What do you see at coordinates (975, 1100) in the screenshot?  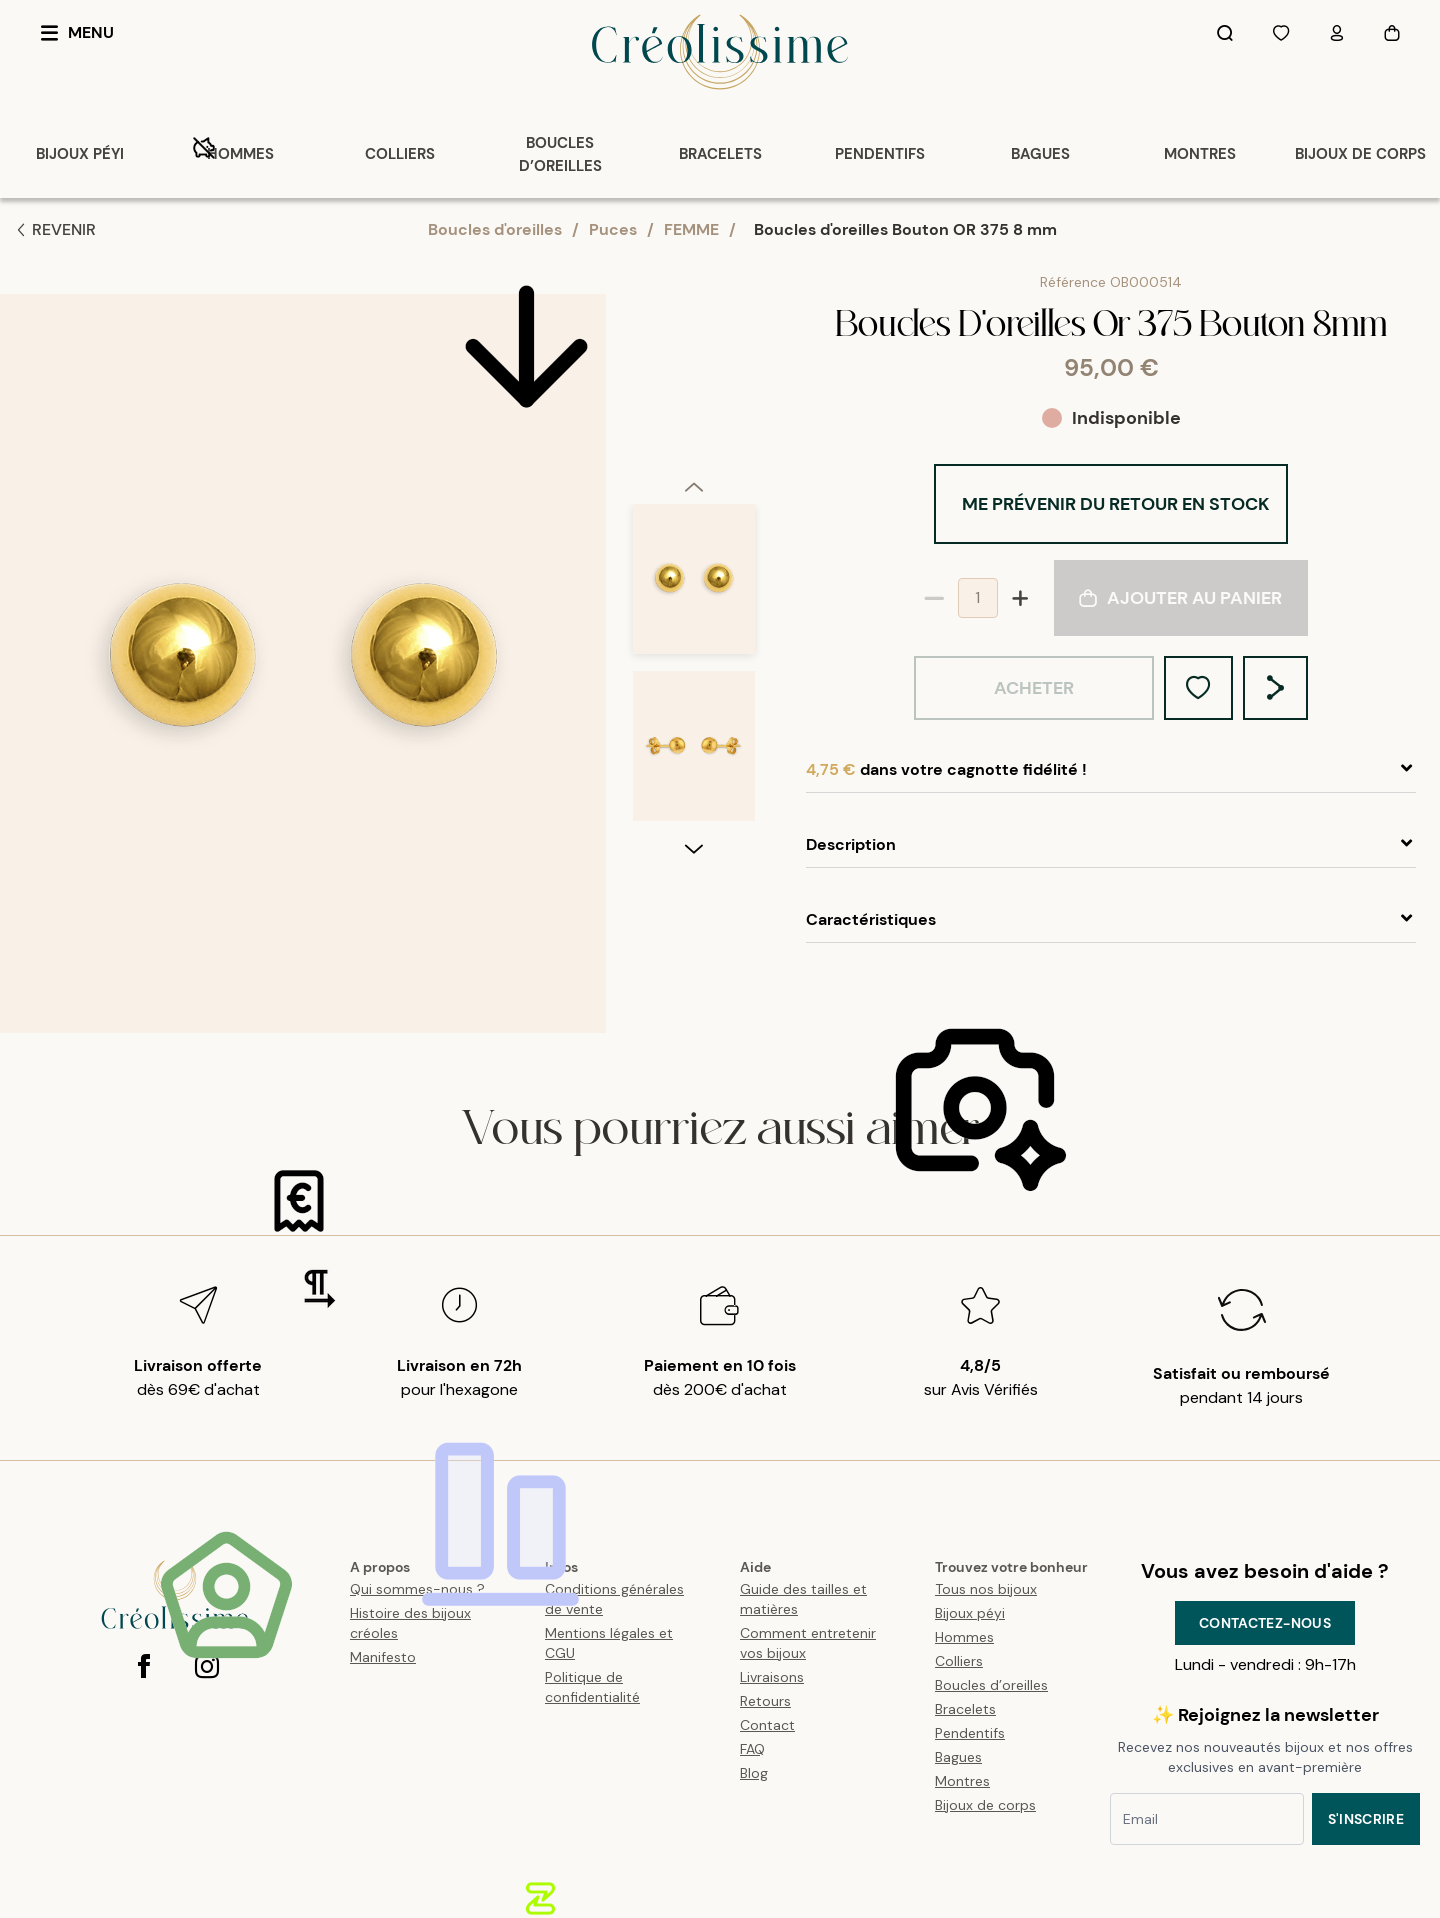 I see `apply AI-powered photo enhancement` at bounding box center [975, 1100].